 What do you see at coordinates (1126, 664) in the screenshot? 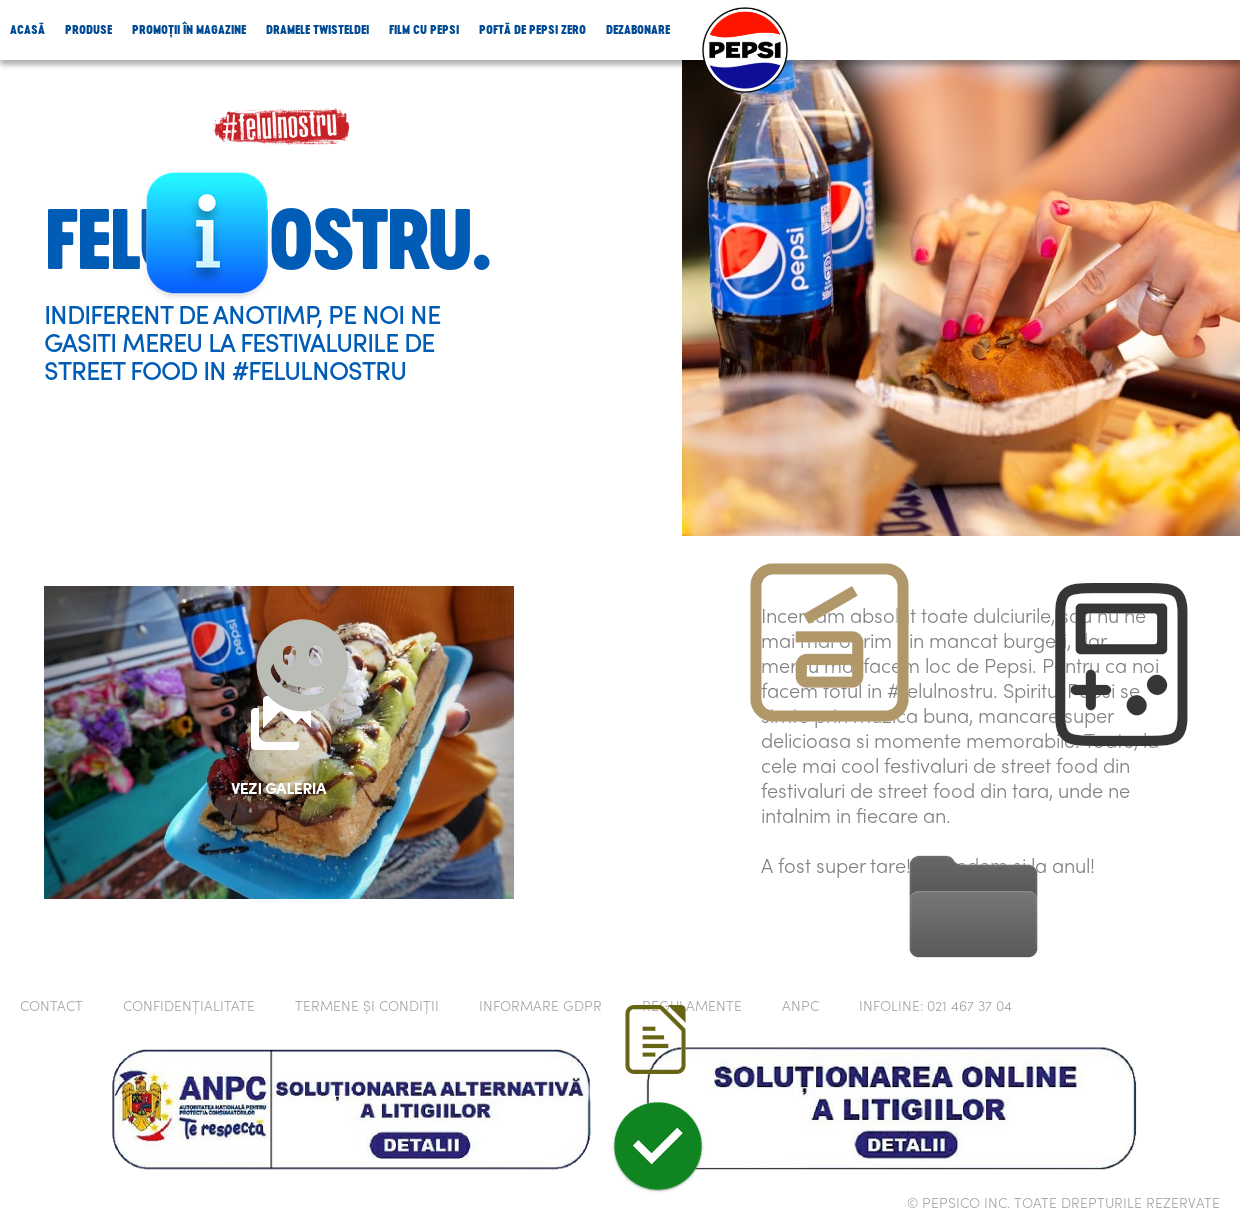
I see `open the games app` at bounding box center [1126, 664].